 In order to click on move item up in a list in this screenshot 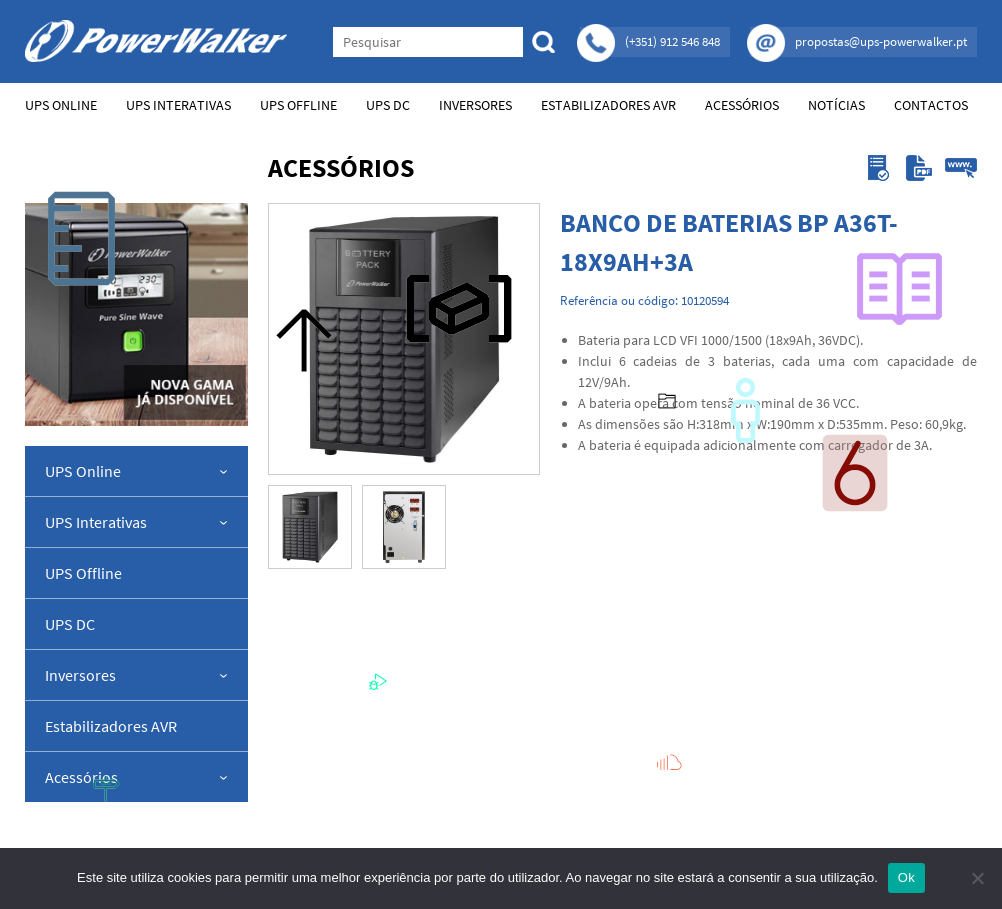, I will do `click(301, 340)`.